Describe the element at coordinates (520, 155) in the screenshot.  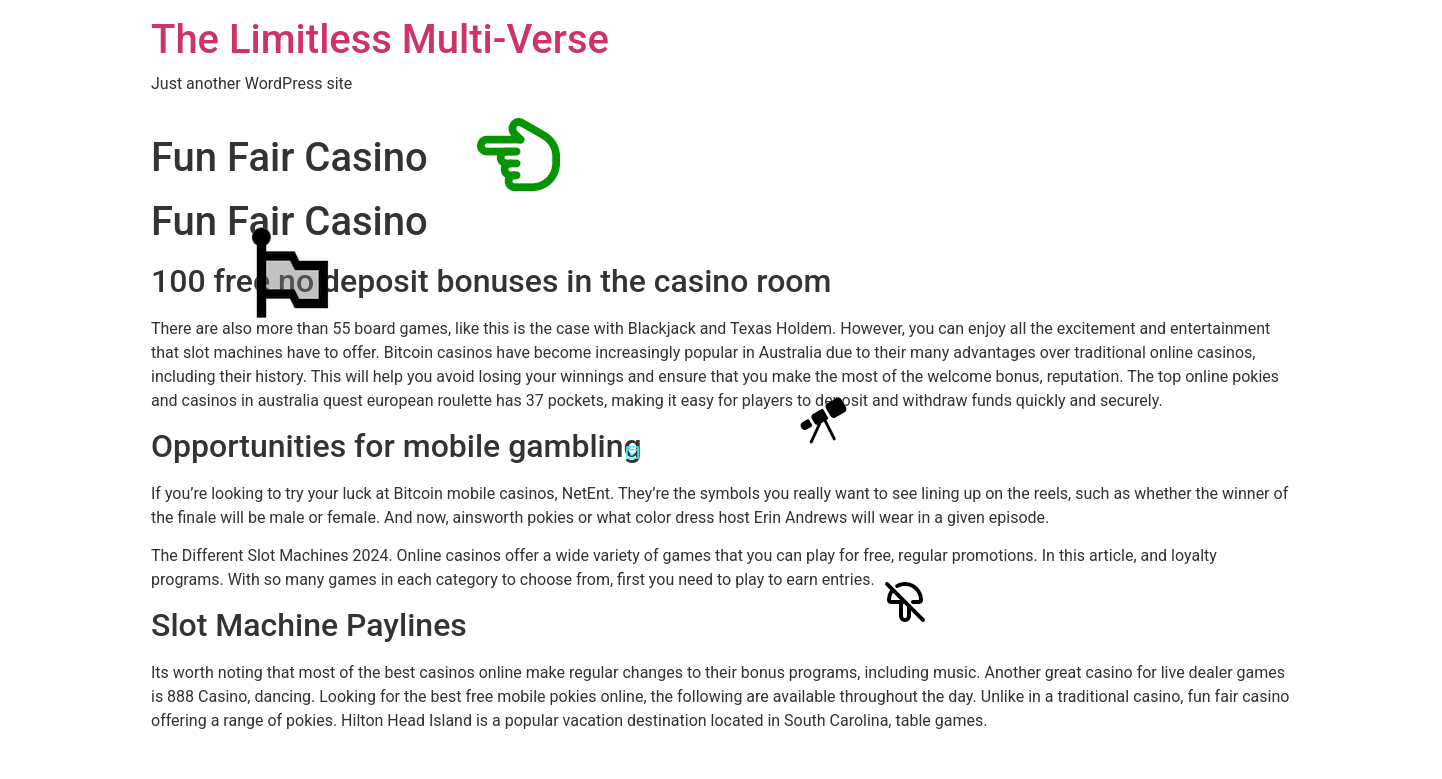
I see `navigate to previous item or section` at that location.